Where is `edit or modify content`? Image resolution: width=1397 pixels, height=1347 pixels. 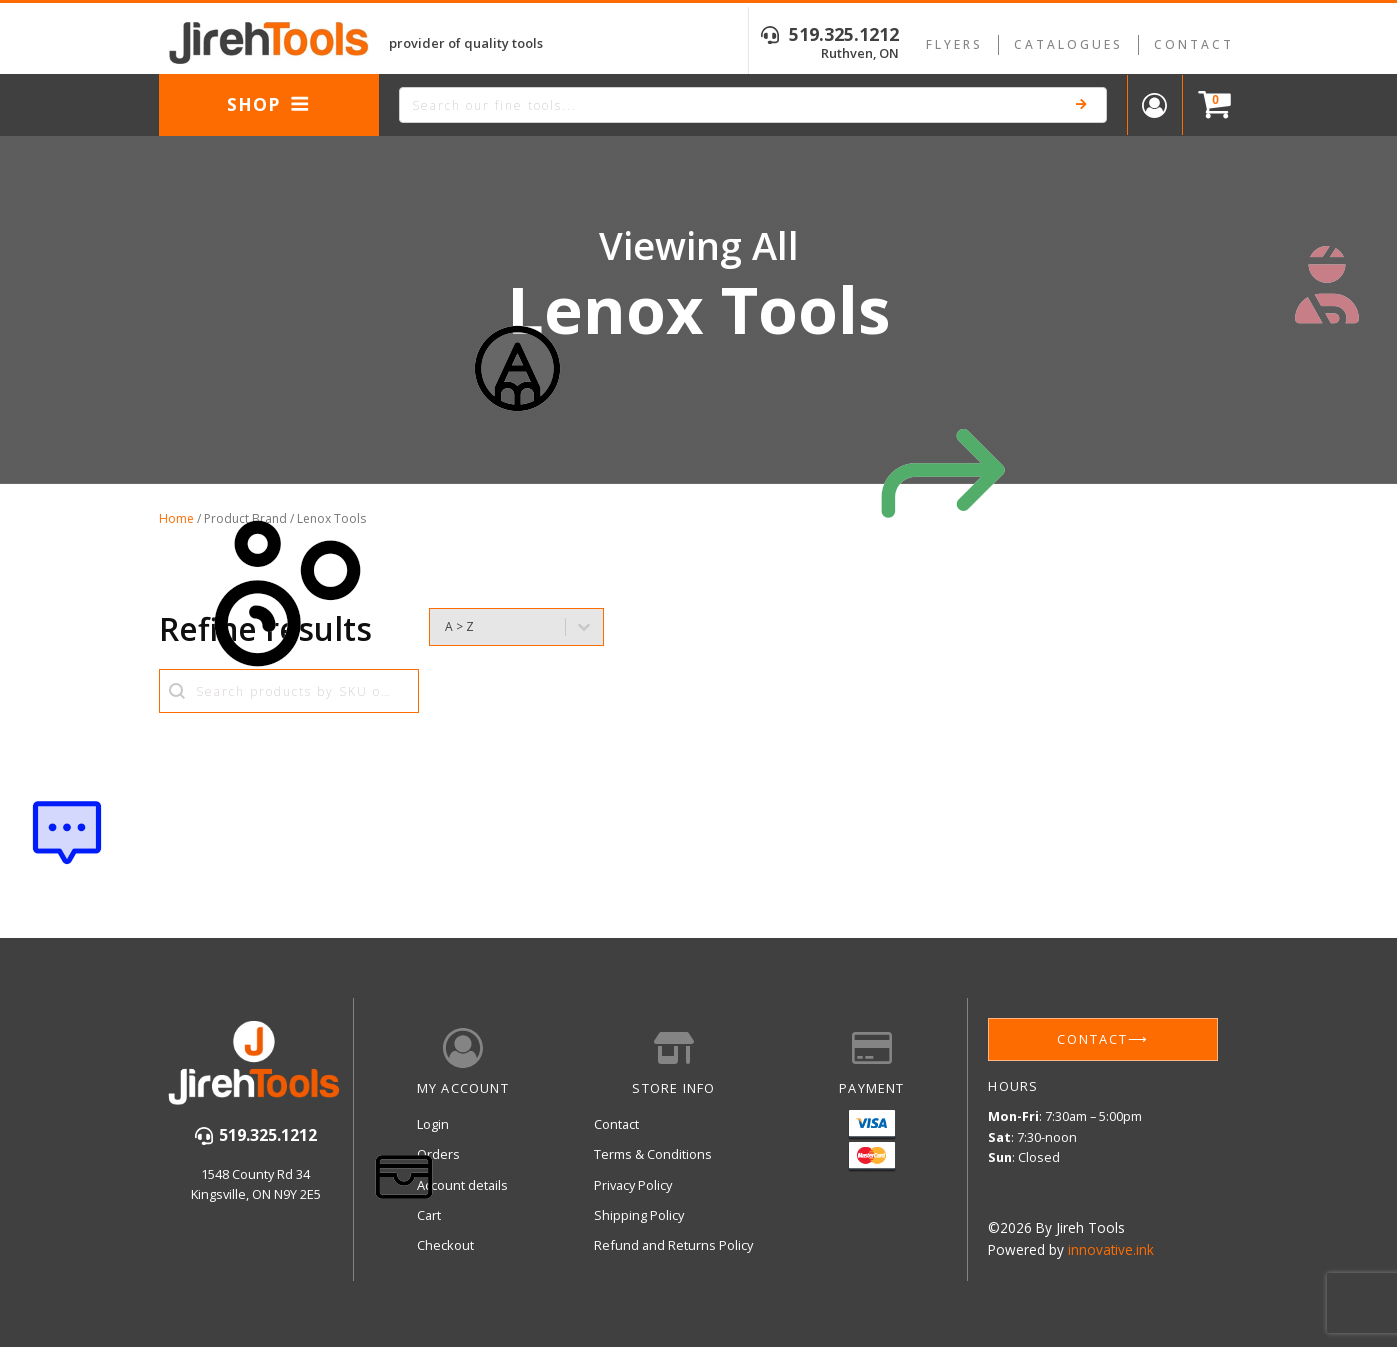
edit or modify content is located at coordinates (517, 368).